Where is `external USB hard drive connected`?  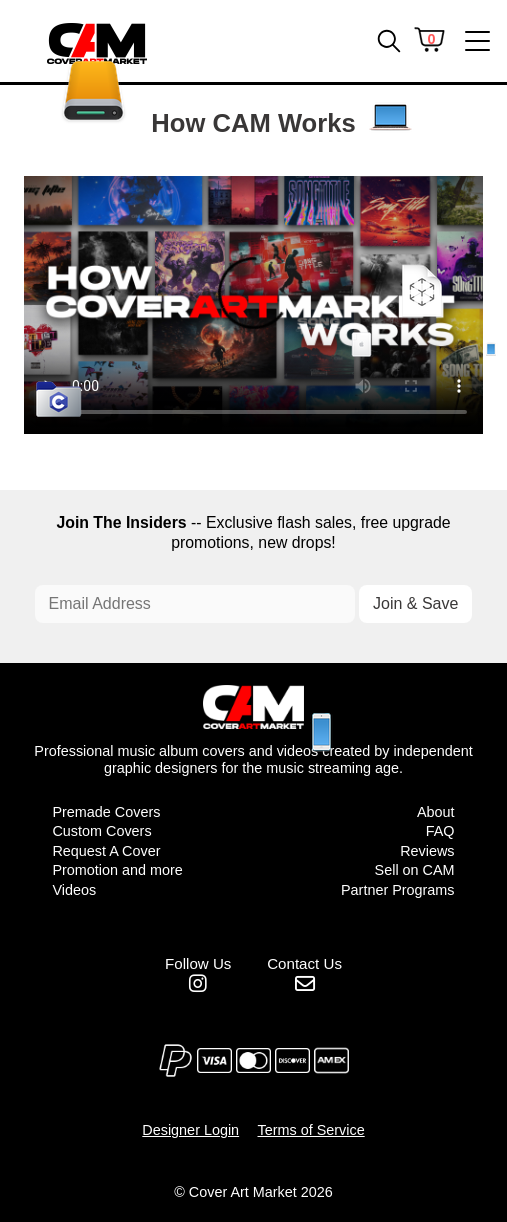 external USB hard drive connected is located at coordinates (93, 90).